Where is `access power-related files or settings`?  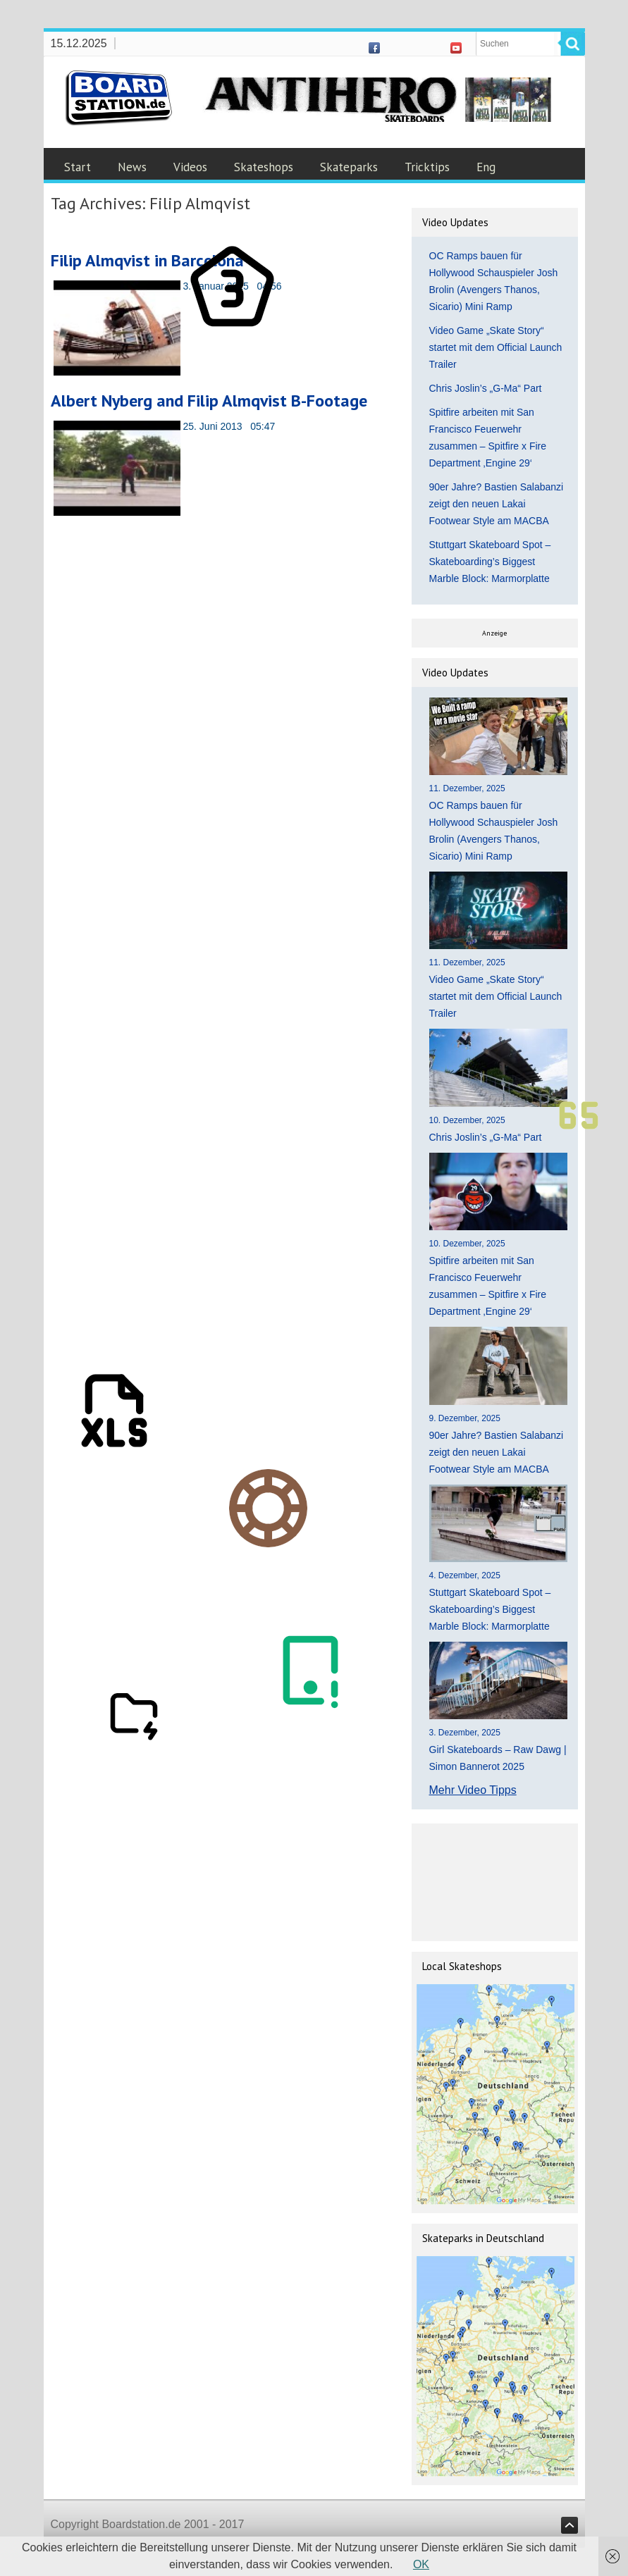 access power-related files or settings is located at coordinates (134, 1714).